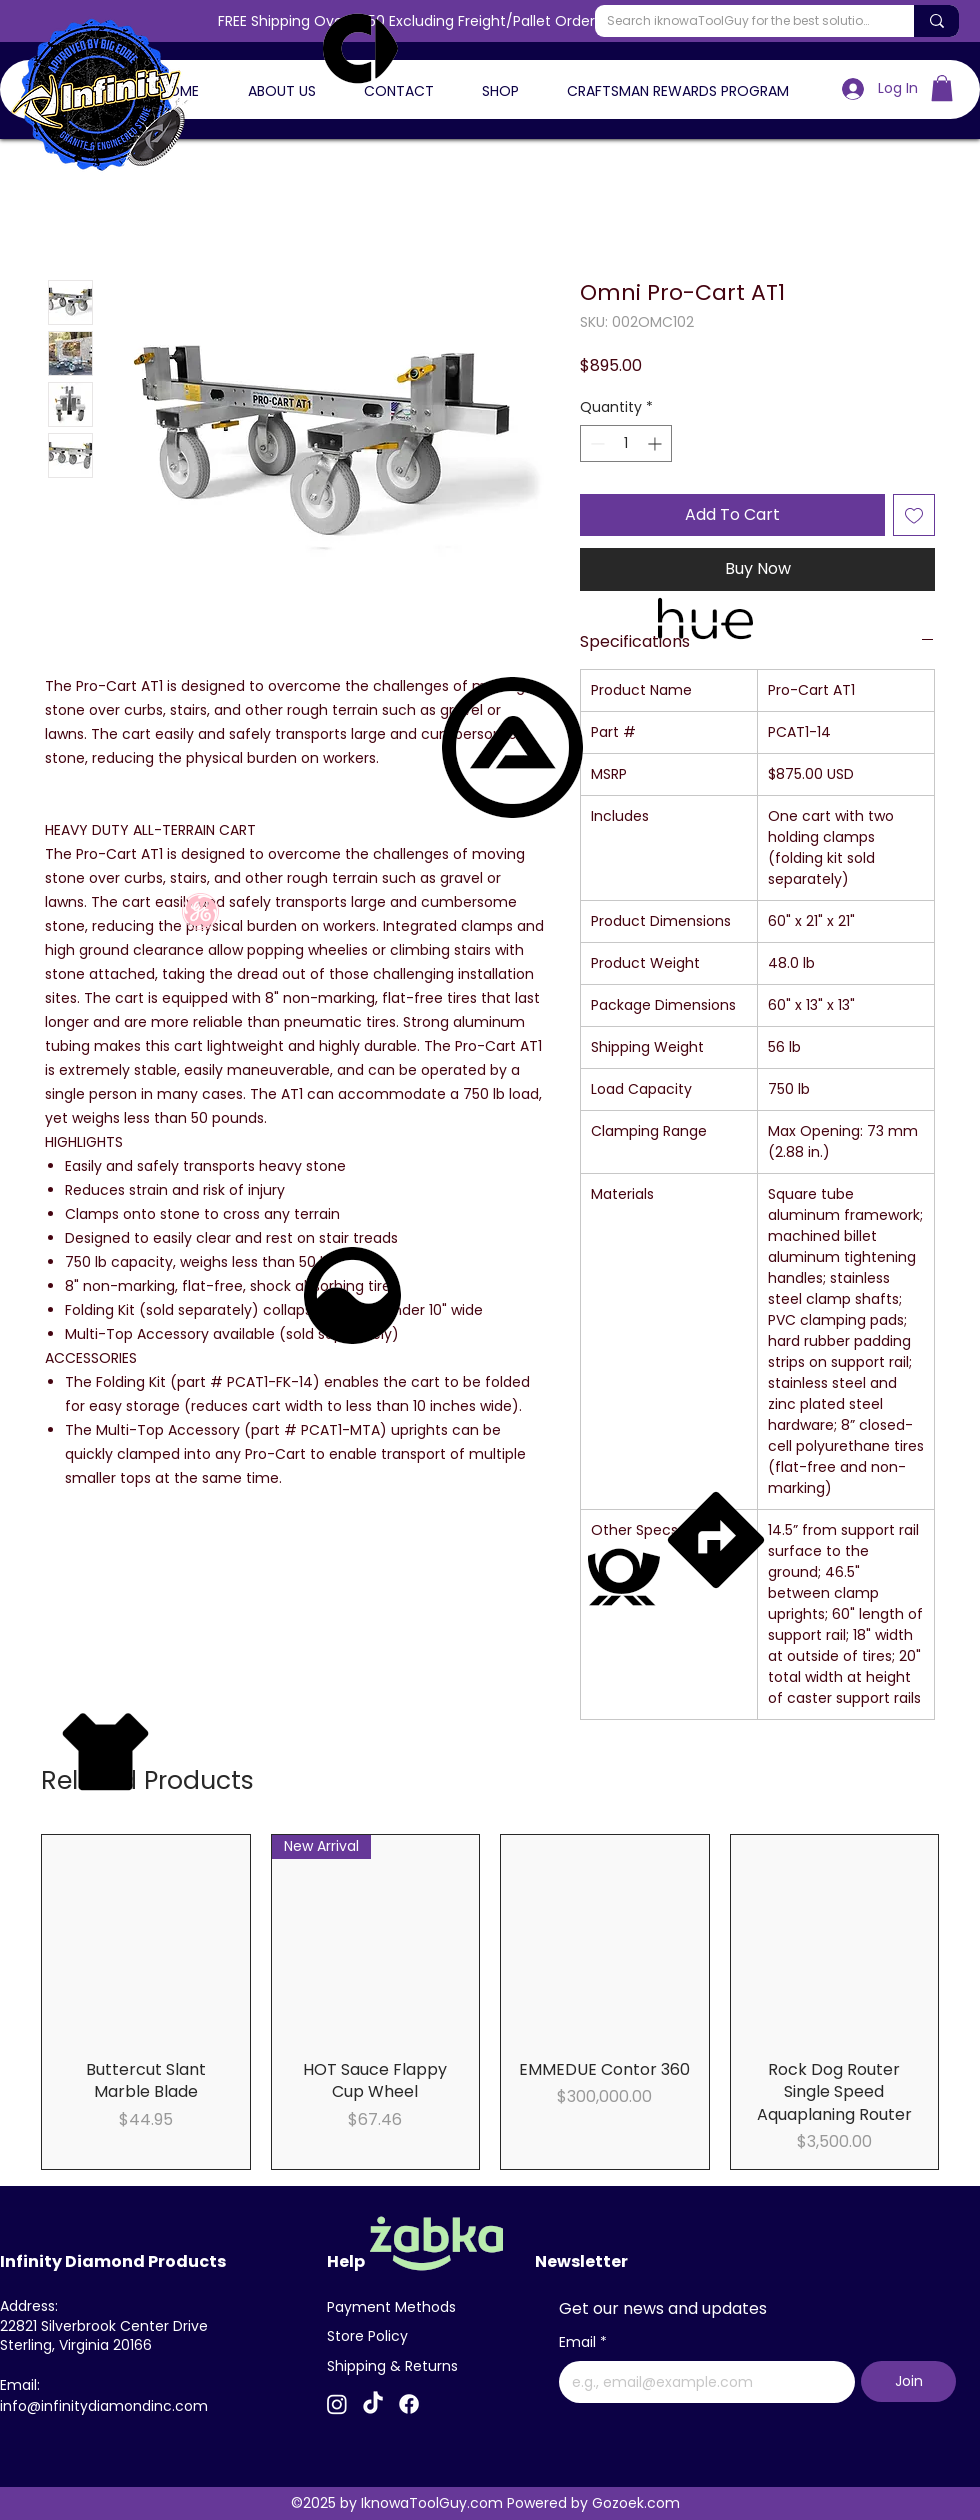 This screenshot has width=980, height=2520. I want to click on open the Żabka convenience store app, so click(436, 2243).